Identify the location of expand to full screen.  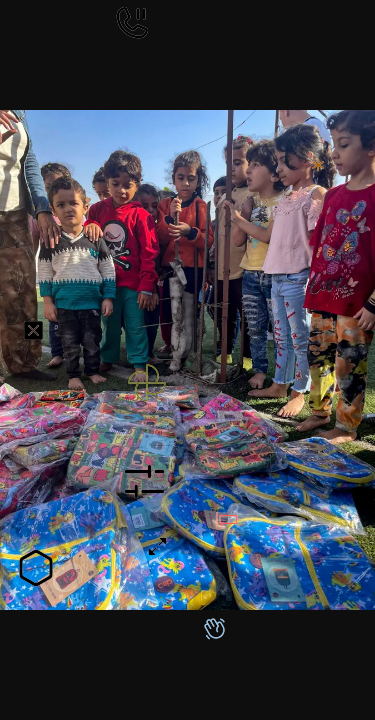
(157, 546).